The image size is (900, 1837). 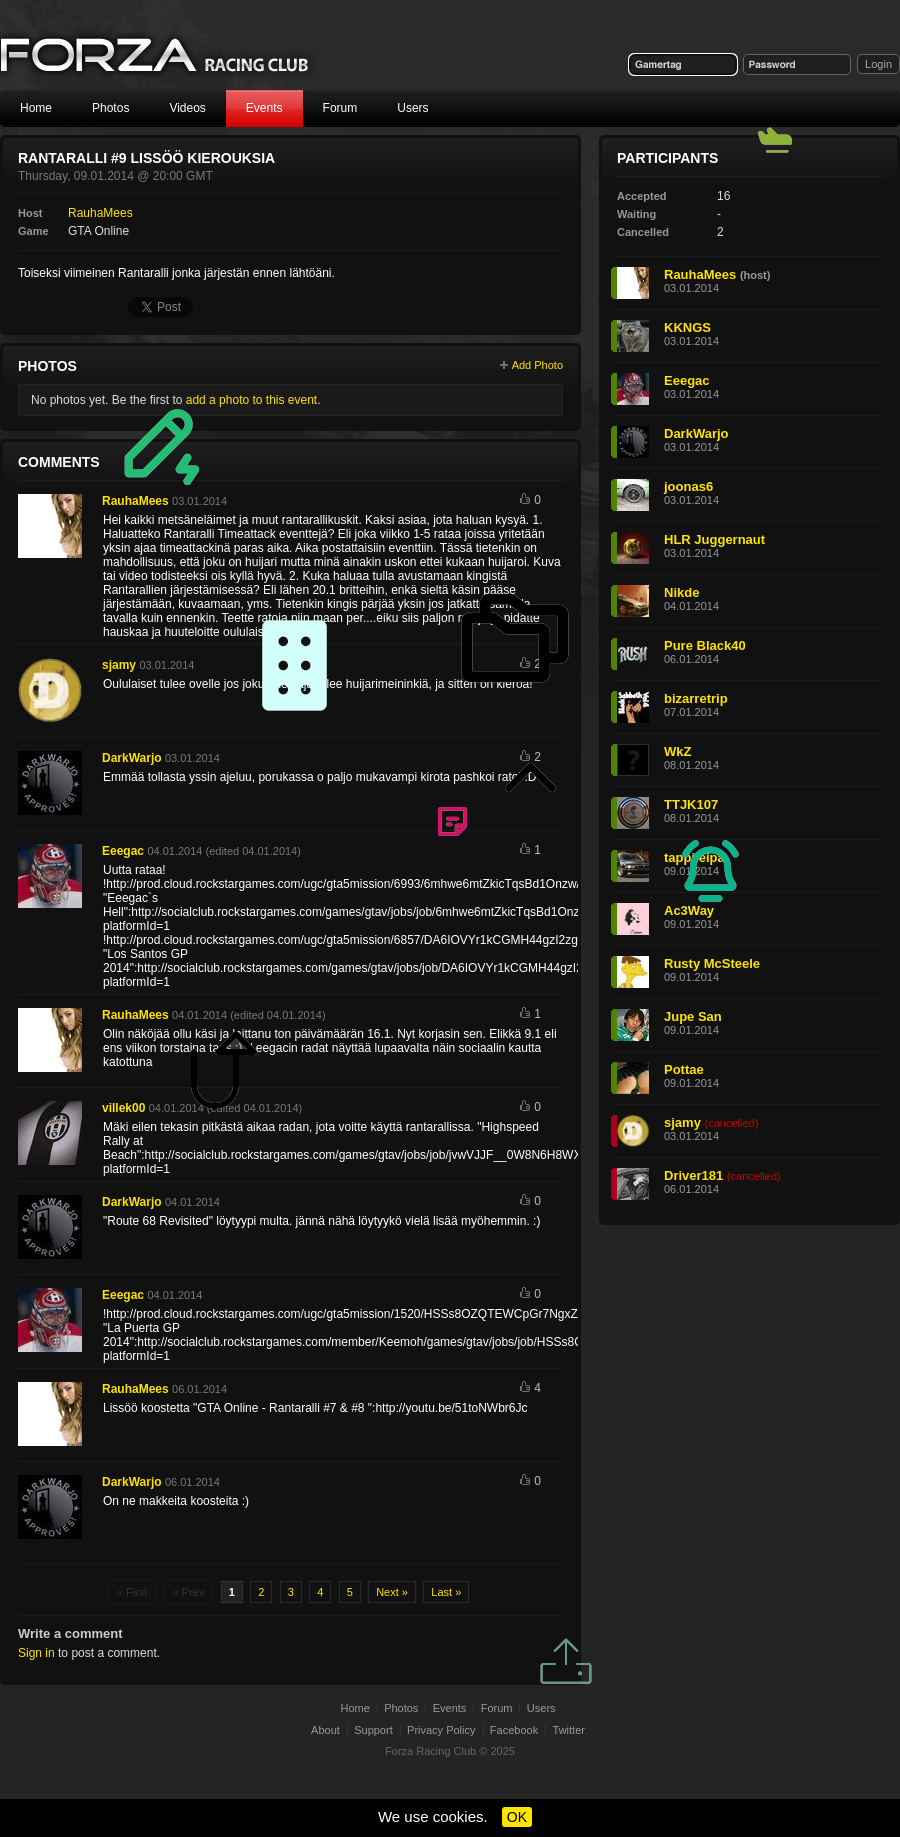 I want to click on browse all folders, so click(x=513, y=638).